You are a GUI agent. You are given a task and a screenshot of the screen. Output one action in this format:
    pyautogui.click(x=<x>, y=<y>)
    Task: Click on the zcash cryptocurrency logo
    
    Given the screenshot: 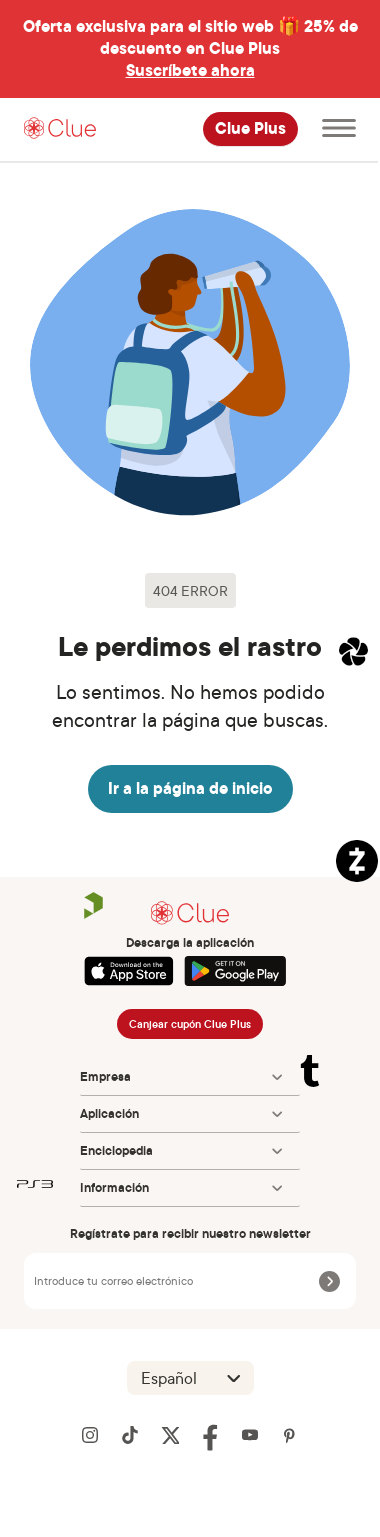 What is the action you would take?
    pyautogui.click(x=357, y=861)
    